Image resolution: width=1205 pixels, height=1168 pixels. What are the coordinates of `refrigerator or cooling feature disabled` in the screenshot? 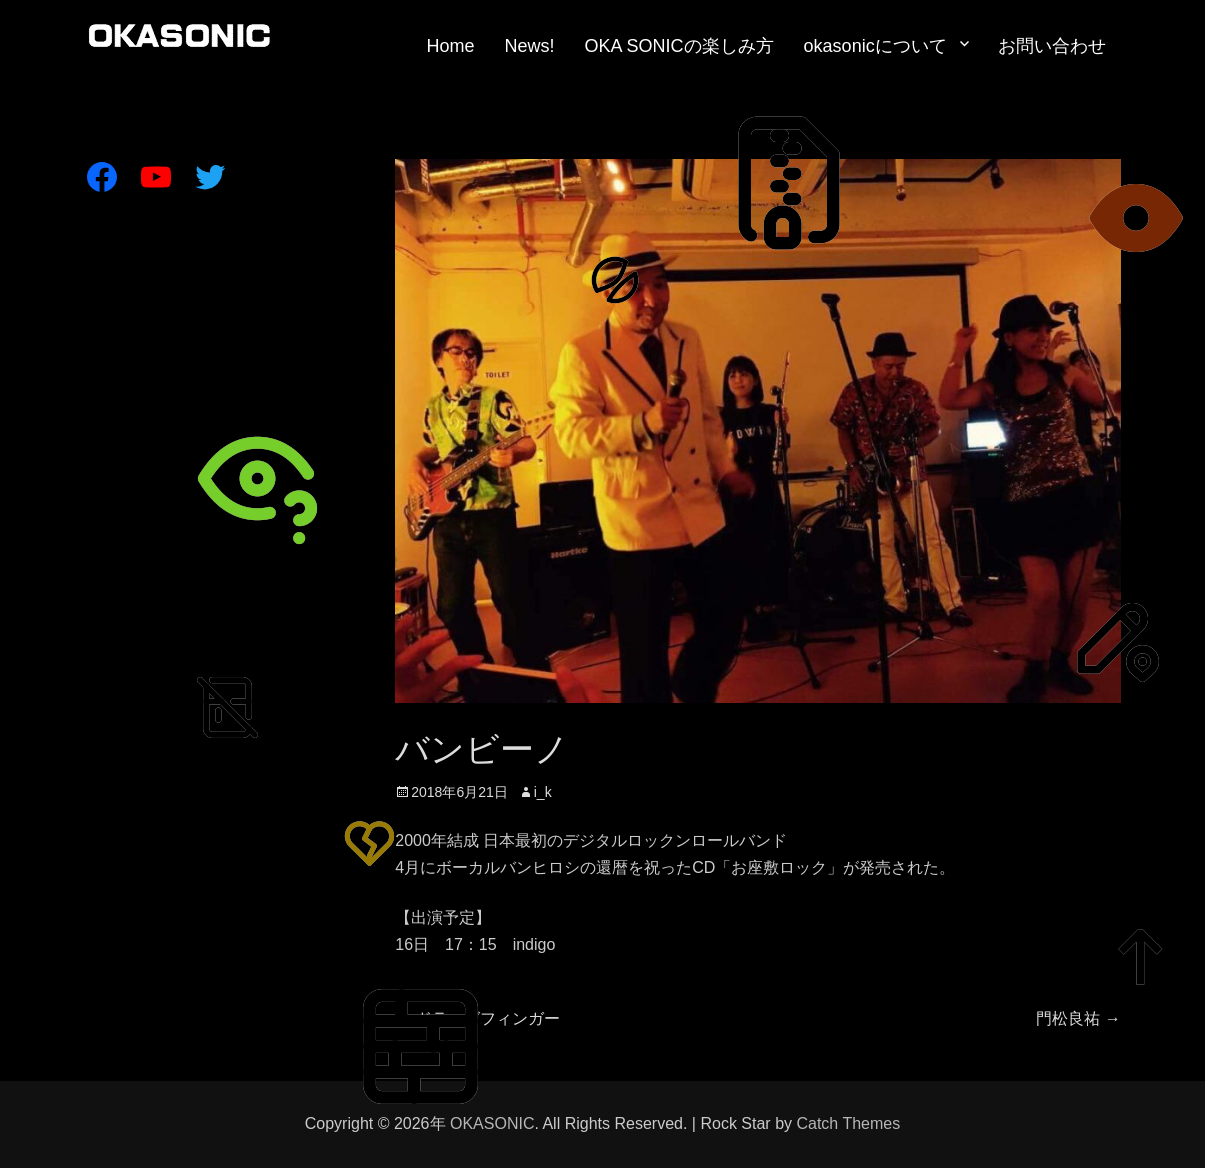 It's located at (227, 707).